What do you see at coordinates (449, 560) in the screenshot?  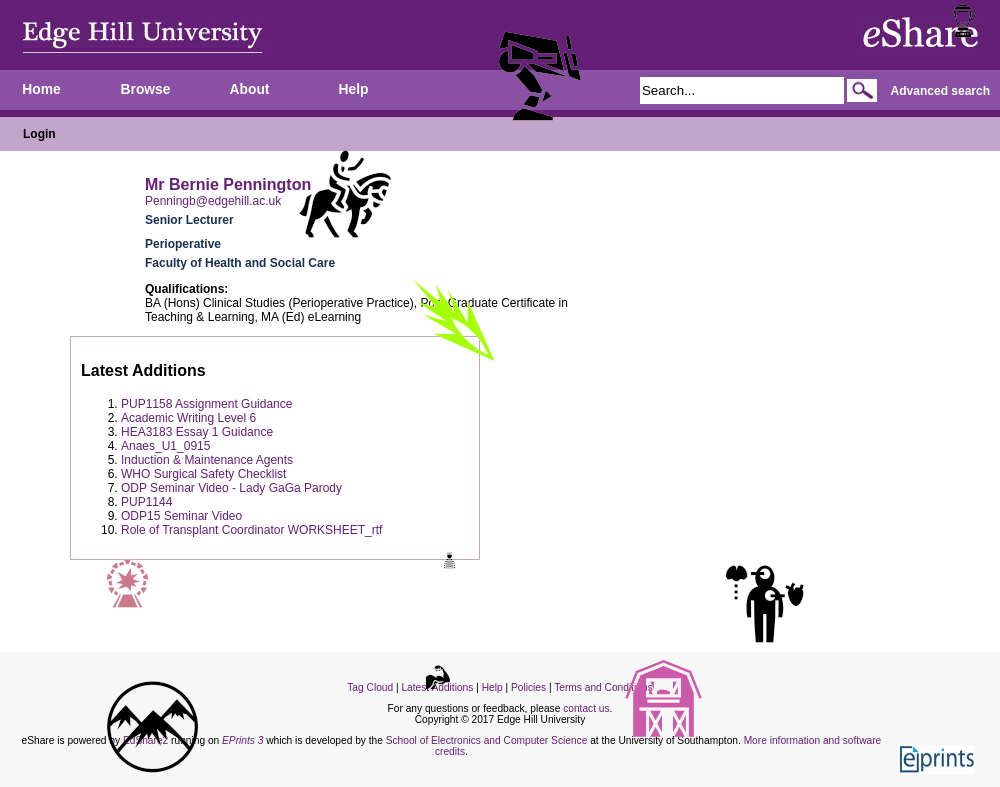 I see `indicates a prisoner or convict character in a game` at bounding box center [449, 560].